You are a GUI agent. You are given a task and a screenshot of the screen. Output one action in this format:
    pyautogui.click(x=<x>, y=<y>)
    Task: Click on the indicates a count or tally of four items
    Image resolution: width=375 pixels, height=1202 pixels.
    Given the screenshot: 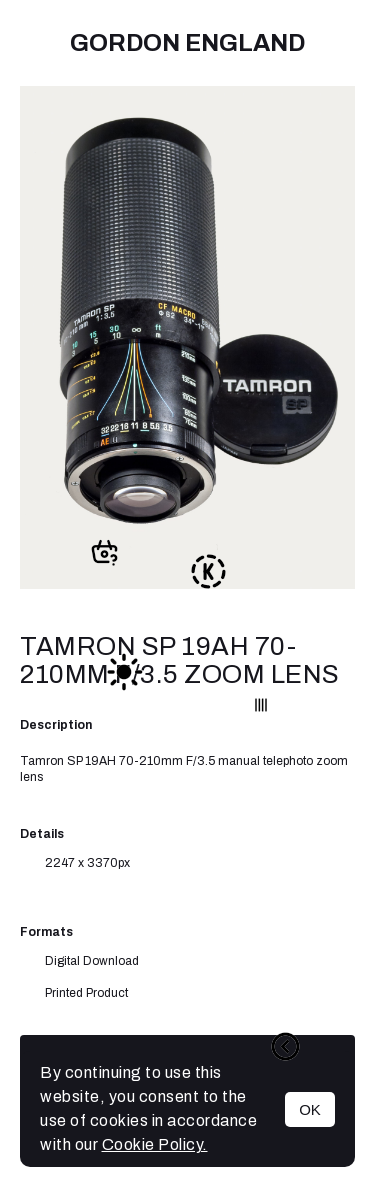 What is the action you would take?
    pyautogui.click(x=261, y=705)
    